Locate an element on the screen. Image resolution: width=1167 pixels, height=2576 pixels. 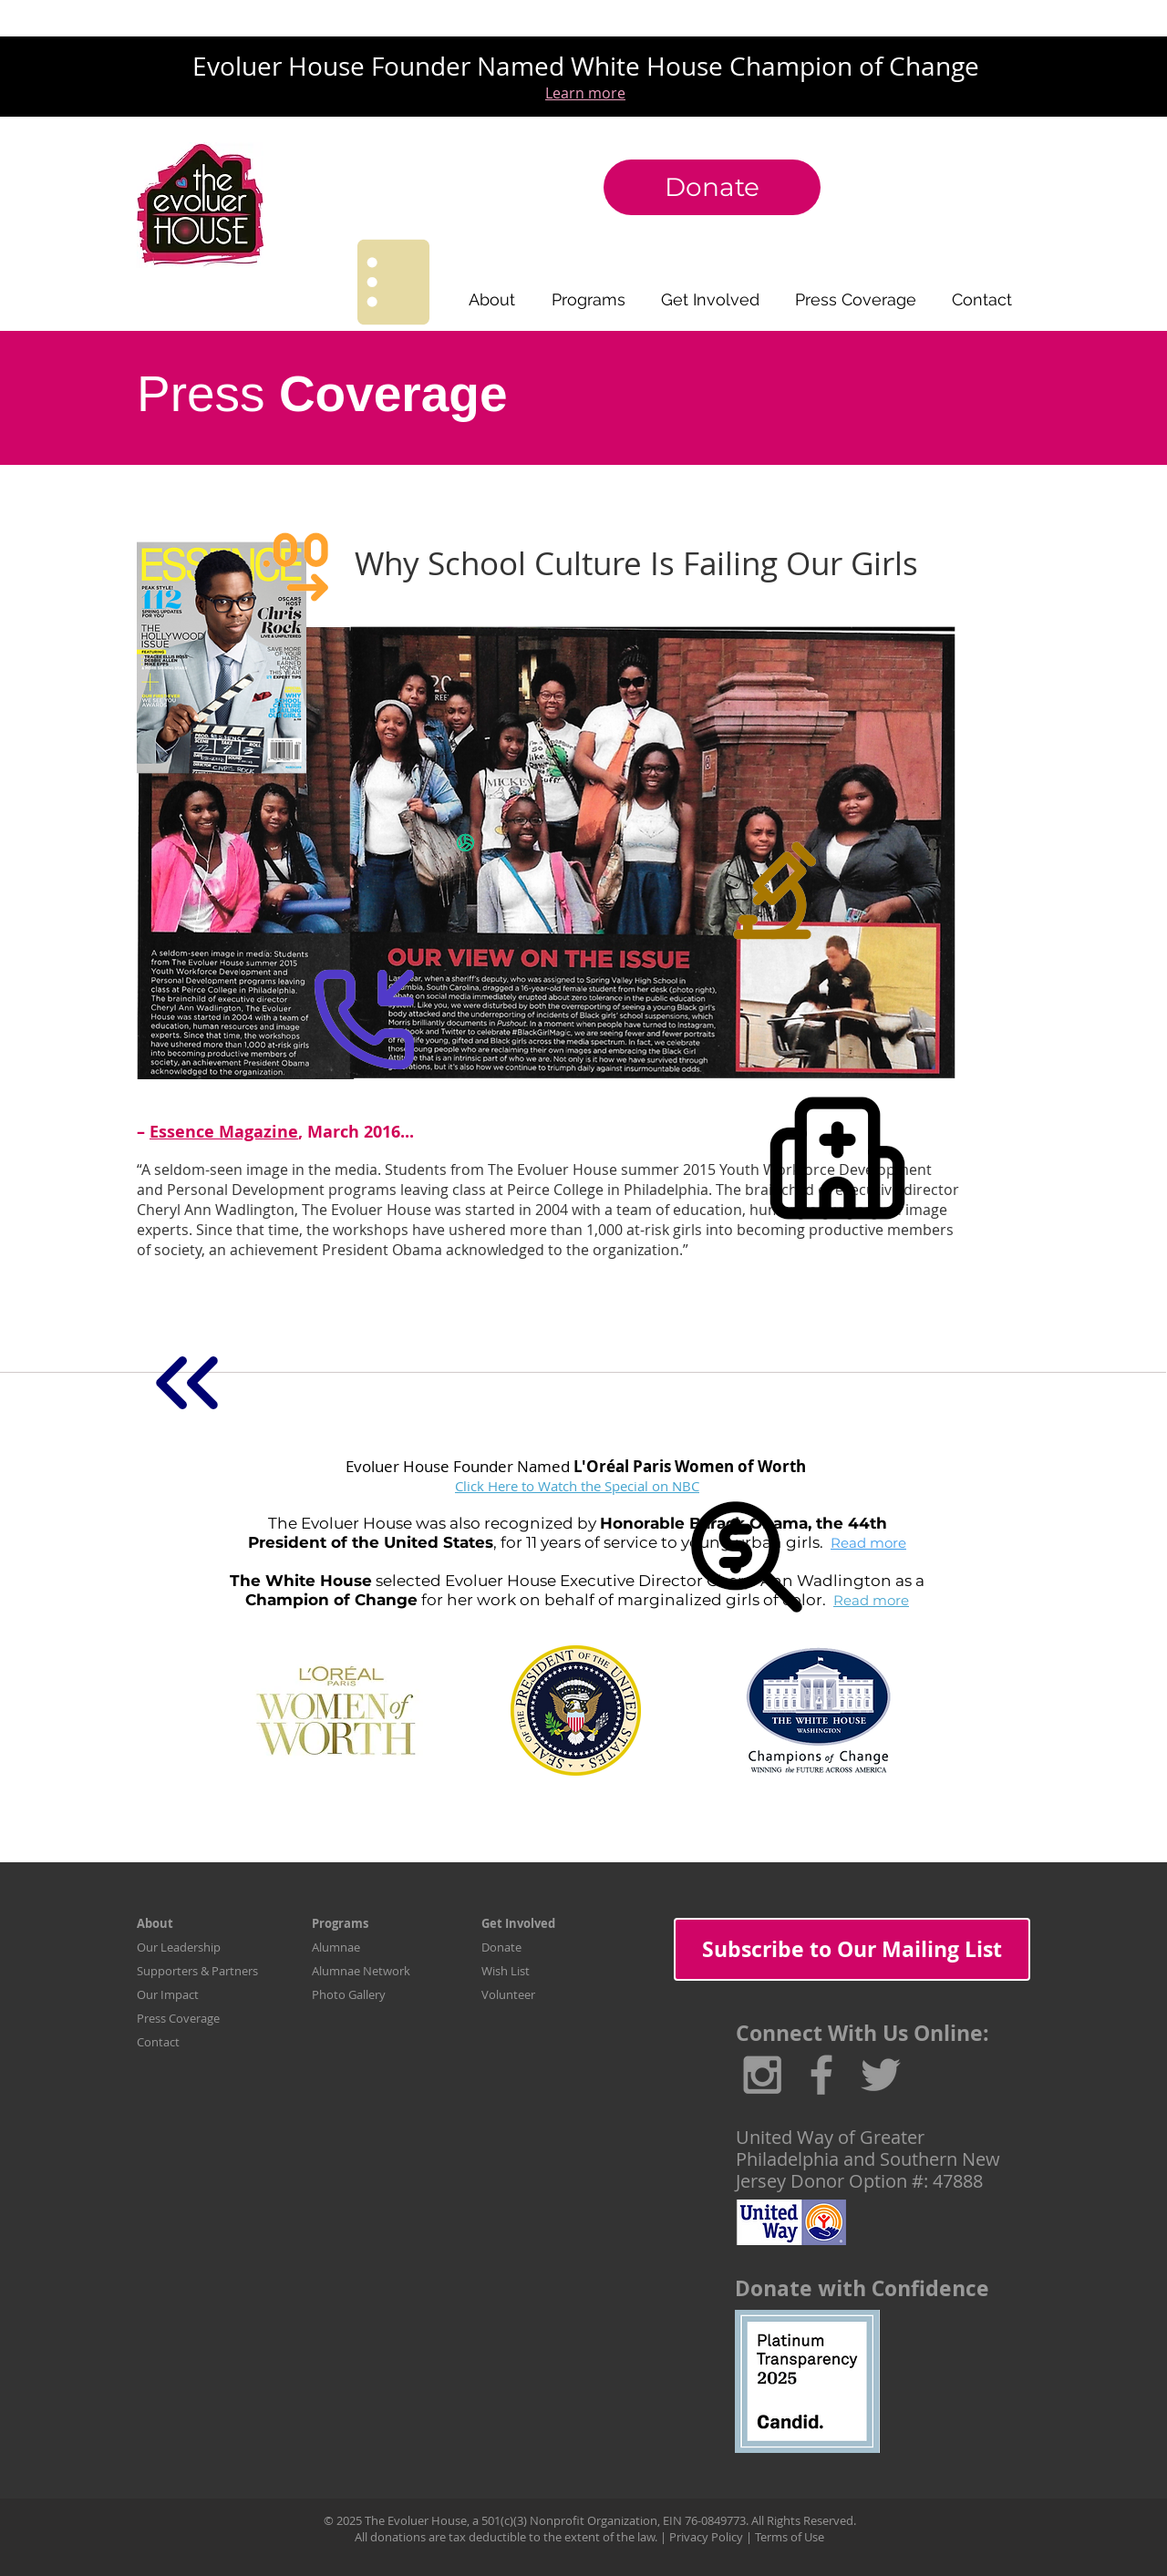
view or edit screenplay documents is located at coordinates (393, 282).